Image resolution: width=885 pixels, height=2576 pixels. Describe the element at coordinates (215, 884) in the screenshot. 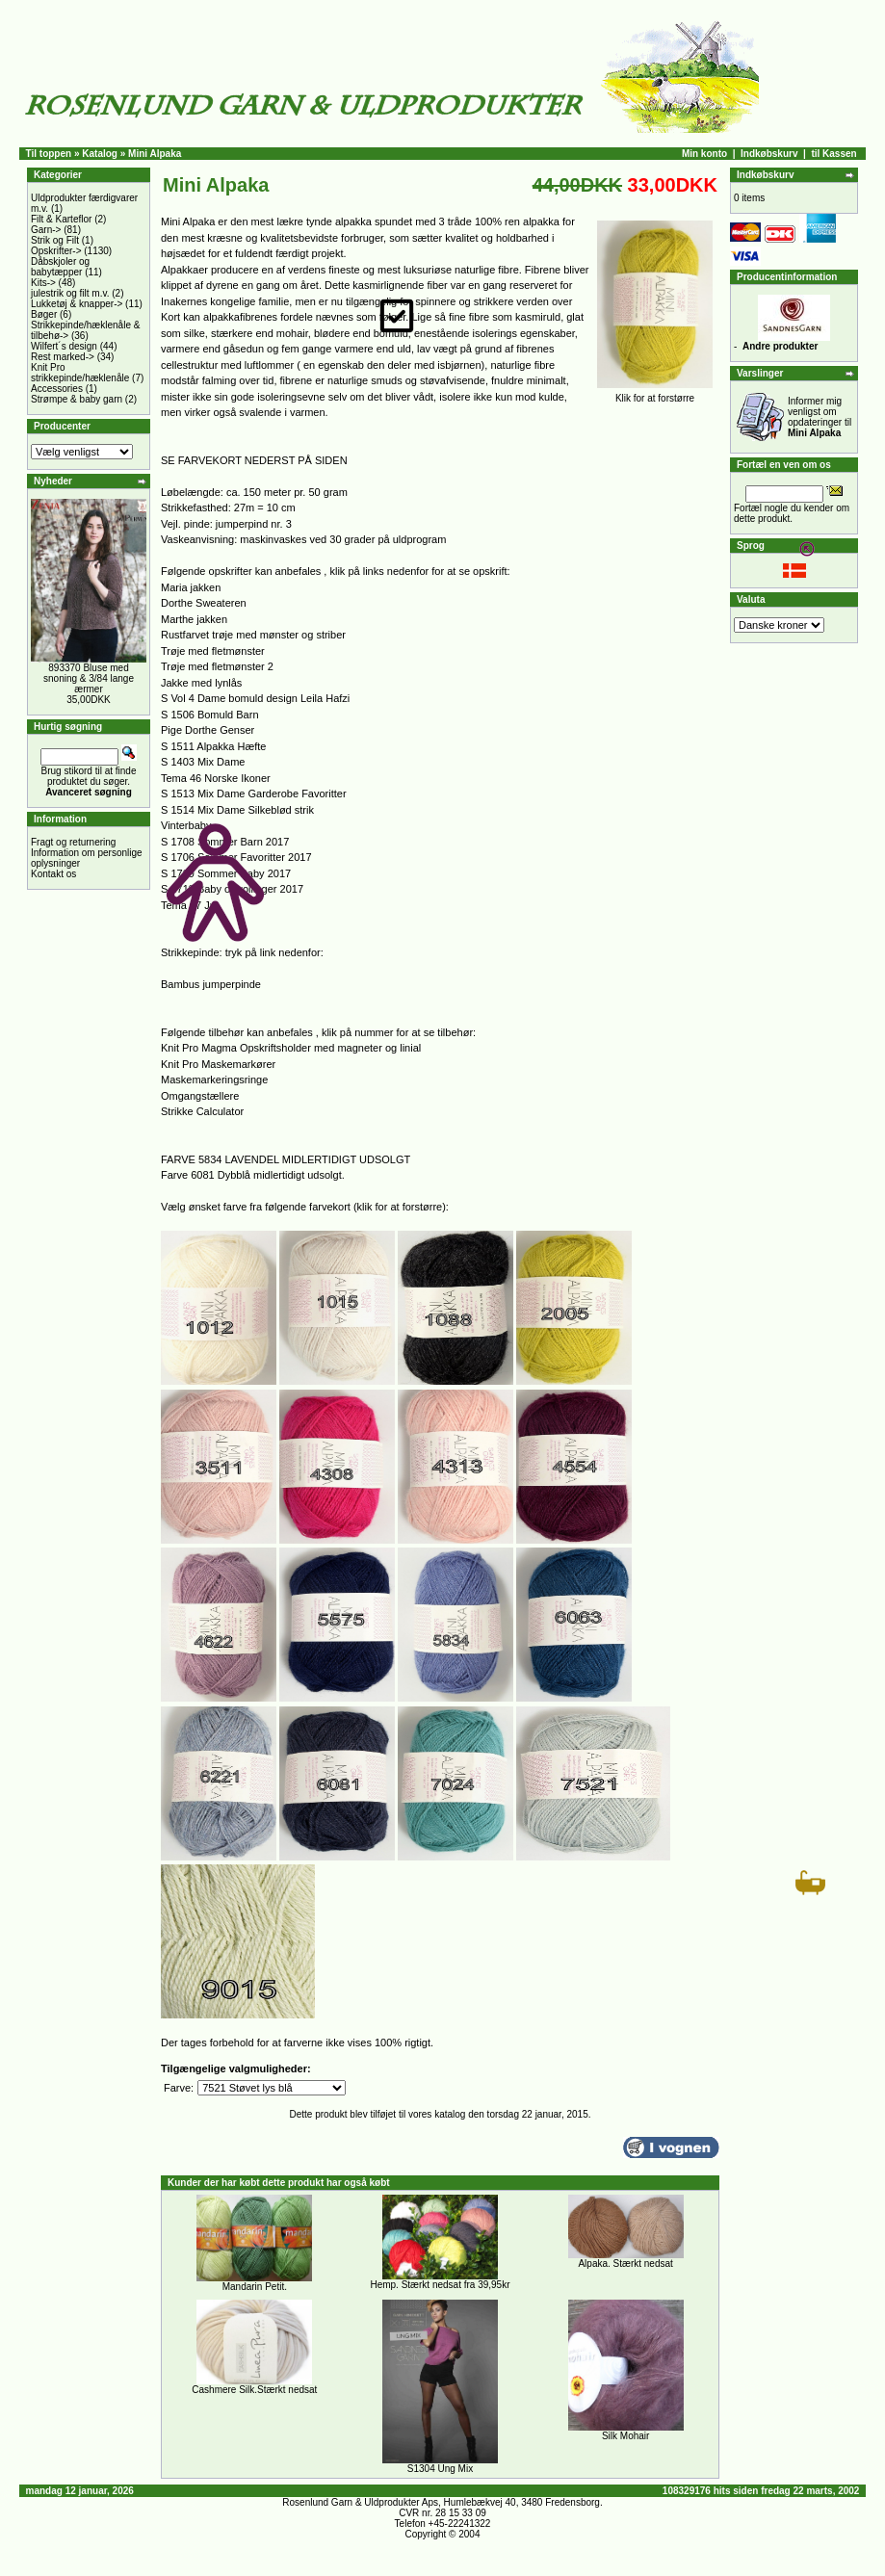

I see `view your profile` at that location.